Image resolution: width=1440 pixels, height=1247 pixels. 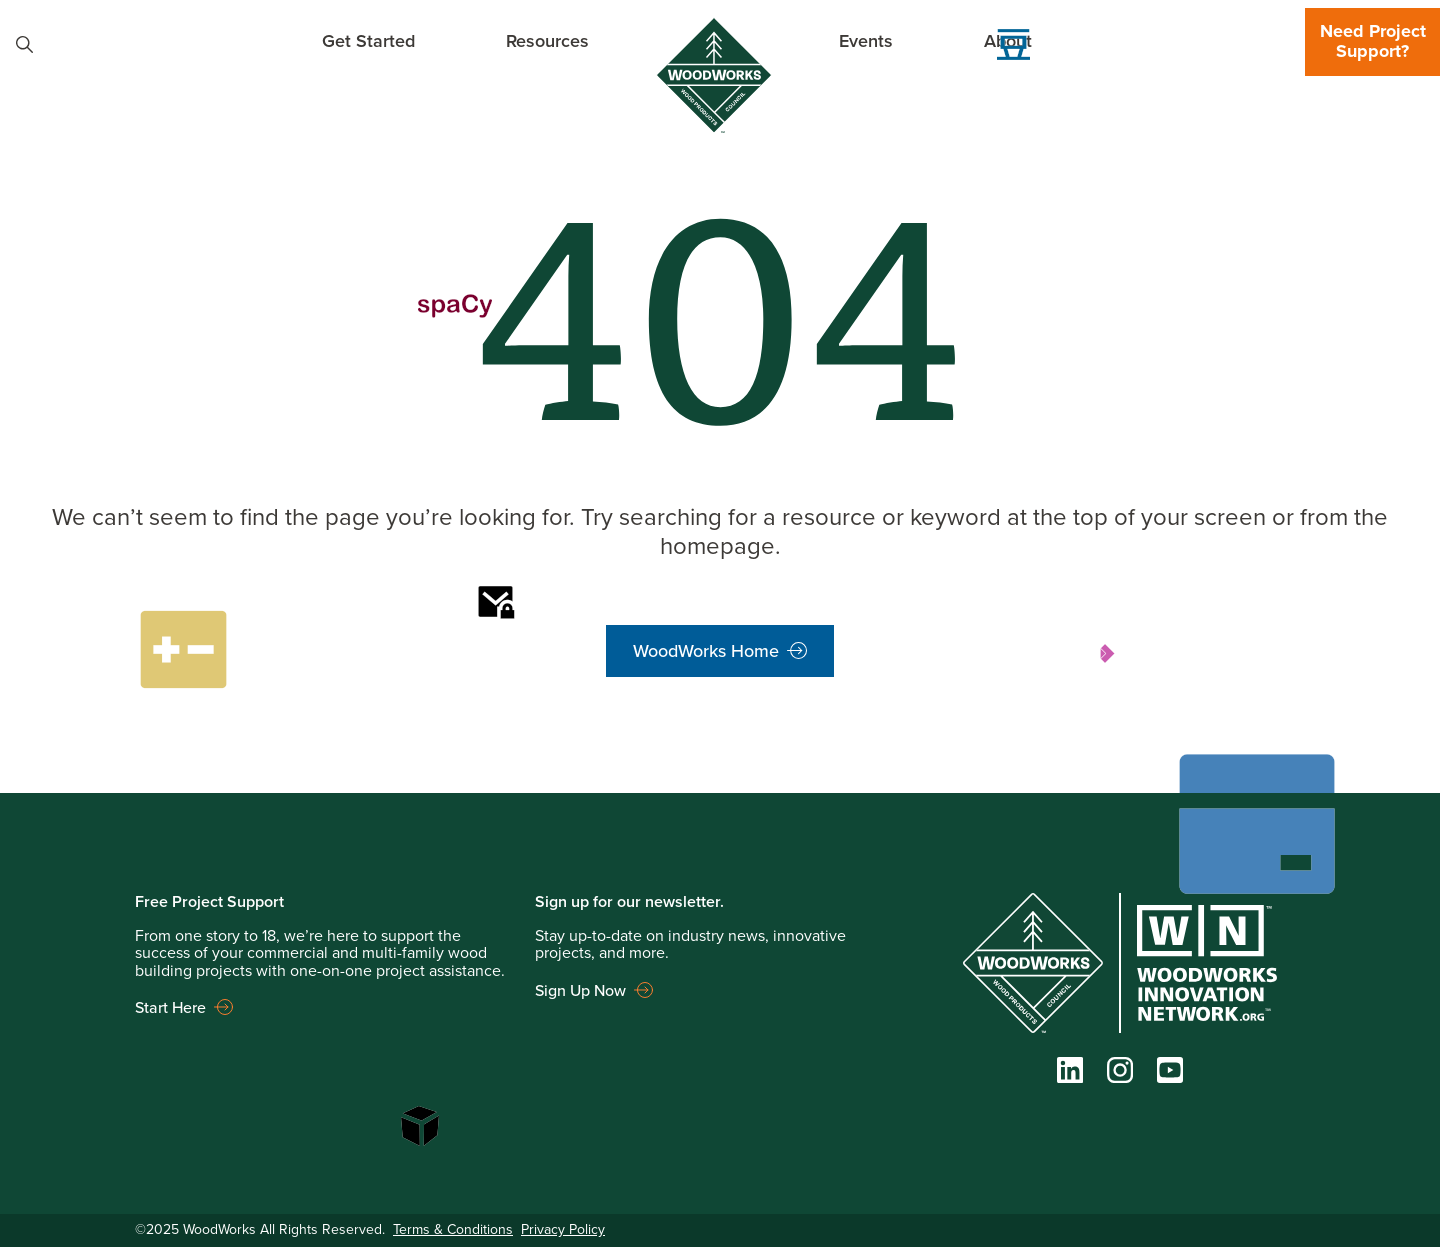 What do you see at coordinates (455, 306) in the screenshot?
I see `open spaCy natural language processing library` at bounding box center [455, 306].